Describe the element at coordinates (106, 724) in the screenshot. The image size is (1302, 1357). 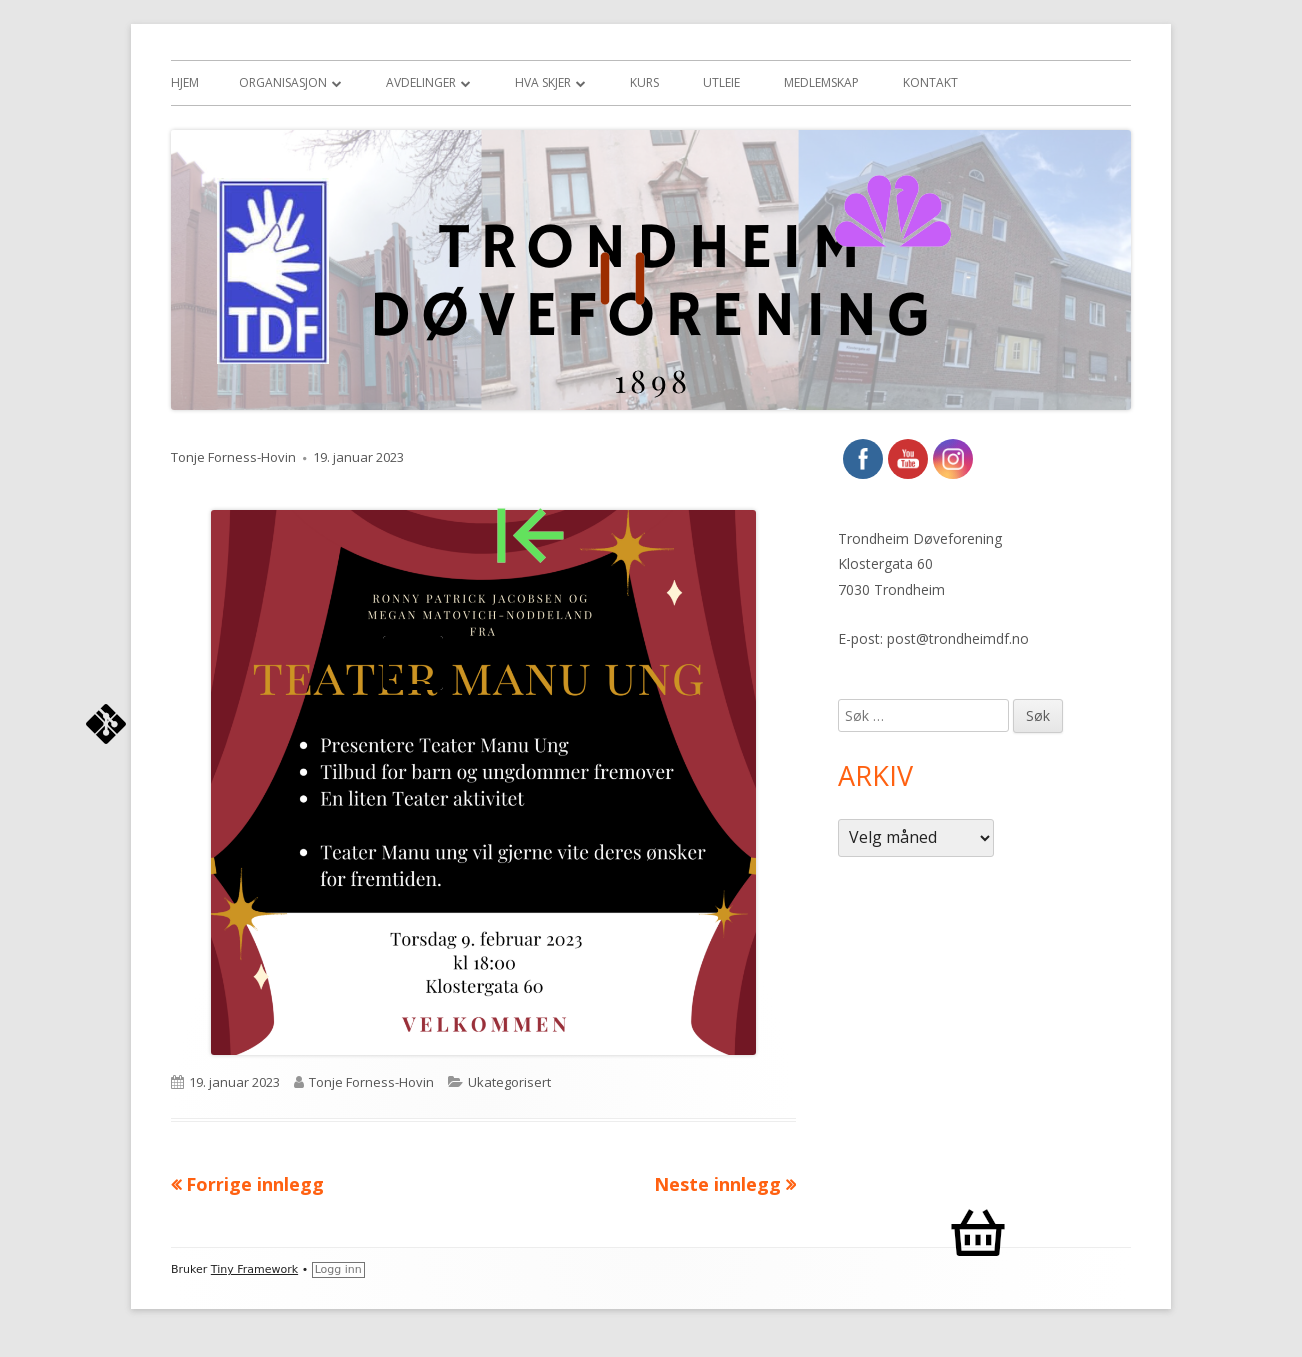
I see `open git for windows application` at that location.